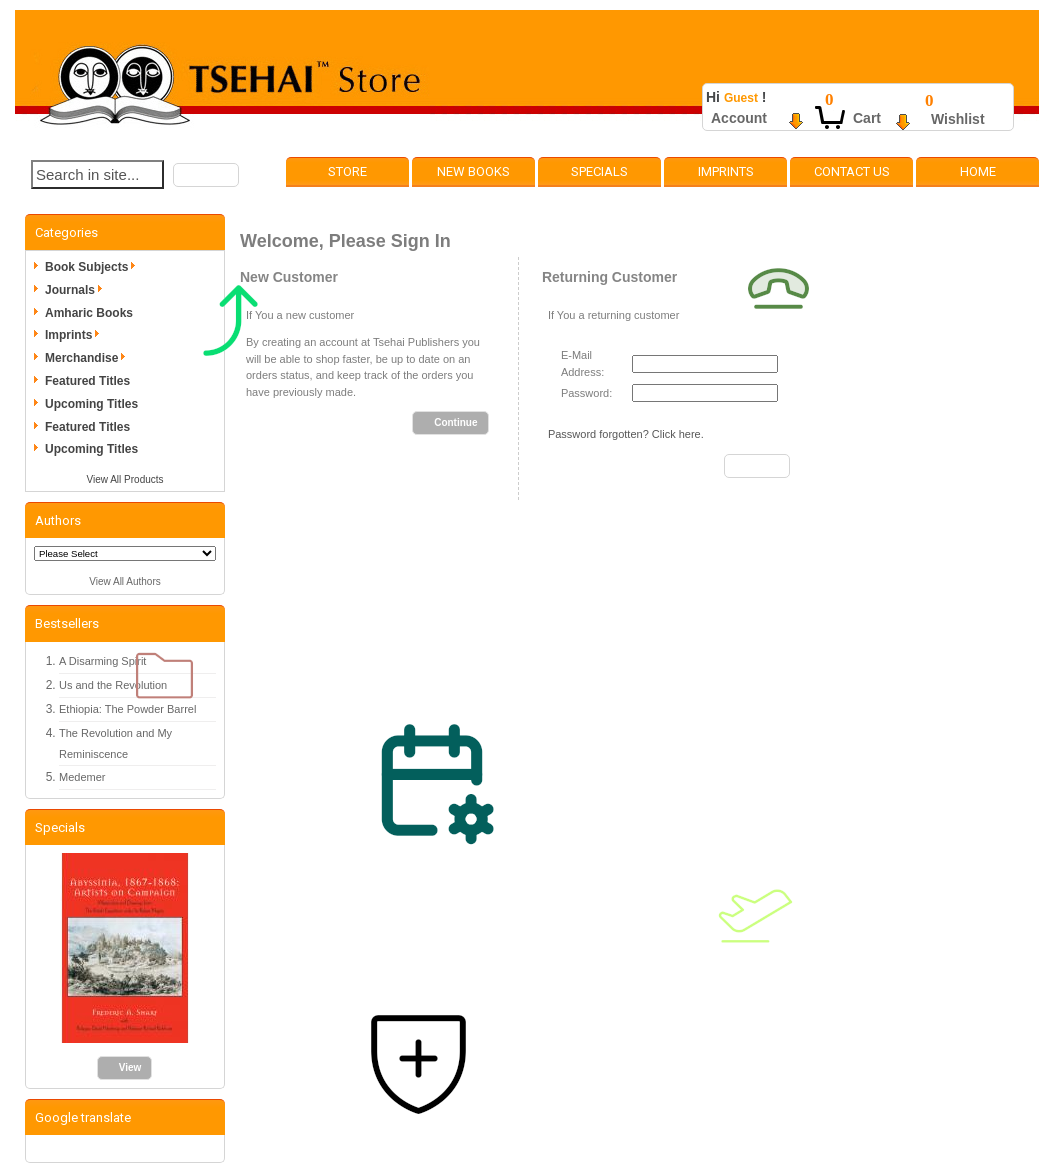 The image size is (1044, 1173). Describe the element at coordinates (164, 674) in the screenshot. I see `open file folder` at that location.